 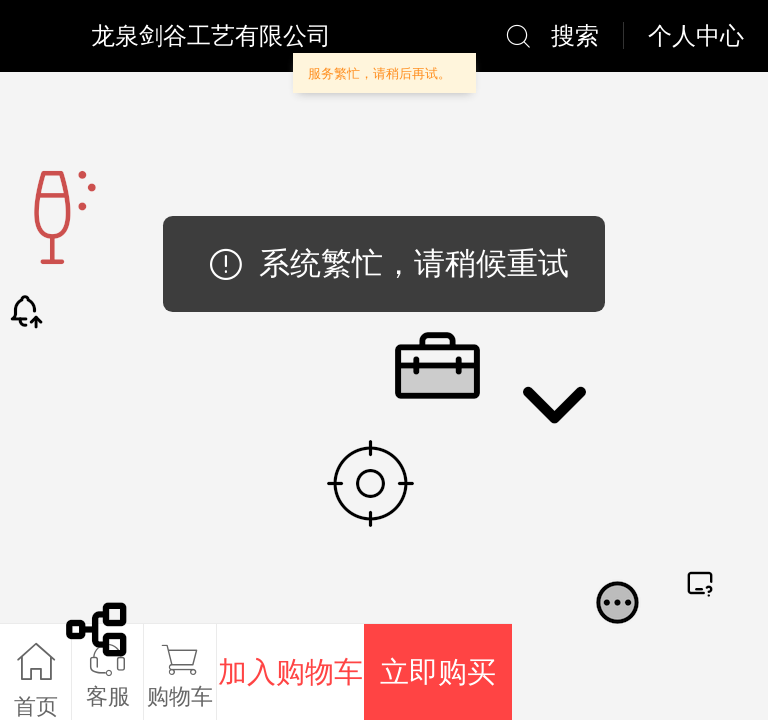 What do you see at coordinates (370, 483) in the screenshot?
I see `center or focus on current location` at bounding box center [370, 483].